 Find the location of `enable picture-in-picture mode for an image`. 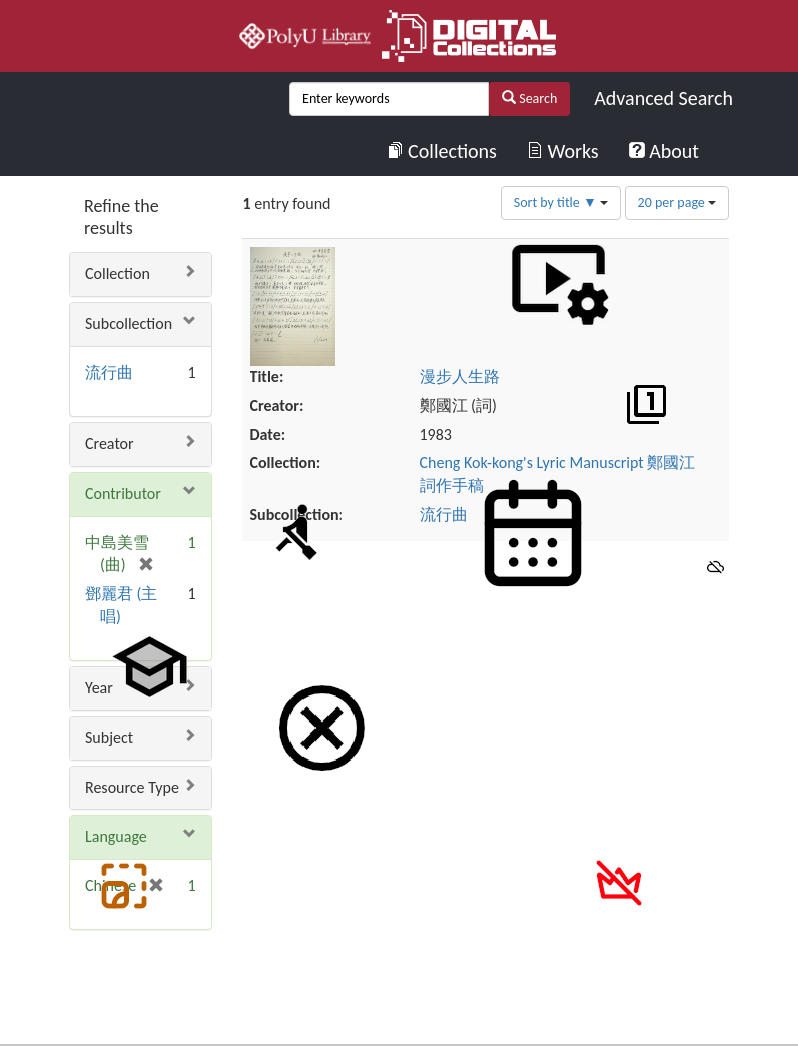

enable picture-in-picture mode for an image is located at coordinates (124, 886).